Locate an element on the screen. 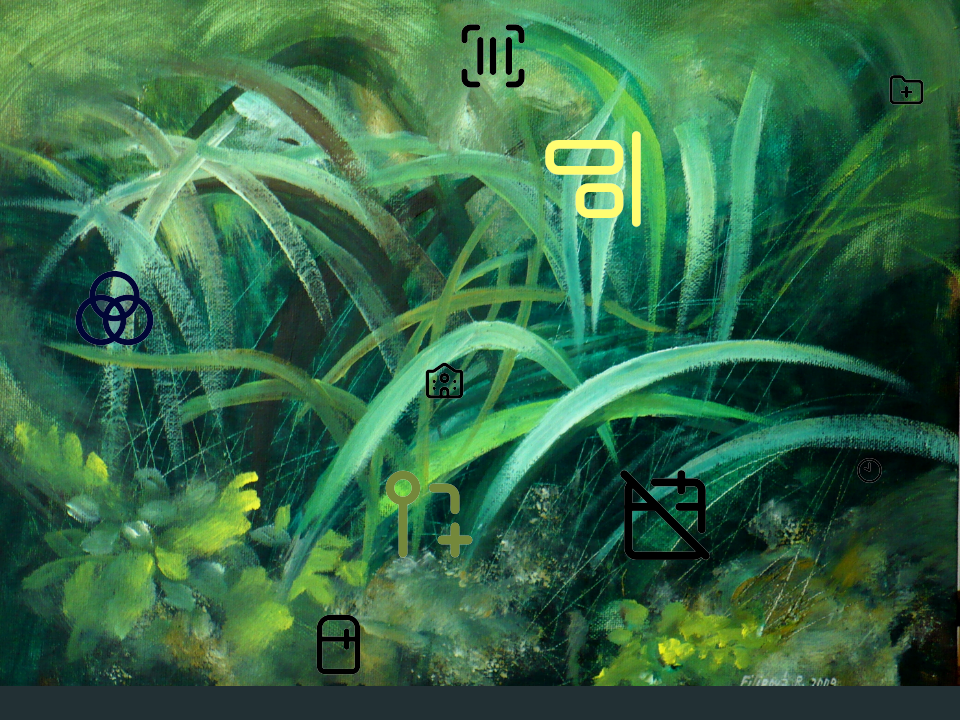  create a new folder is located at coordinates (906, 90).